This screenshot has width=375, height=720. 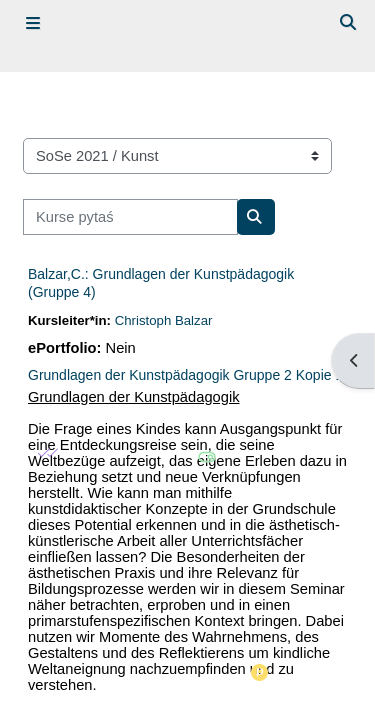 What do you see at coordinates (259, 672) in the screenshot?
I see `indicates parking availability or location` at bounding box center [259, 672].